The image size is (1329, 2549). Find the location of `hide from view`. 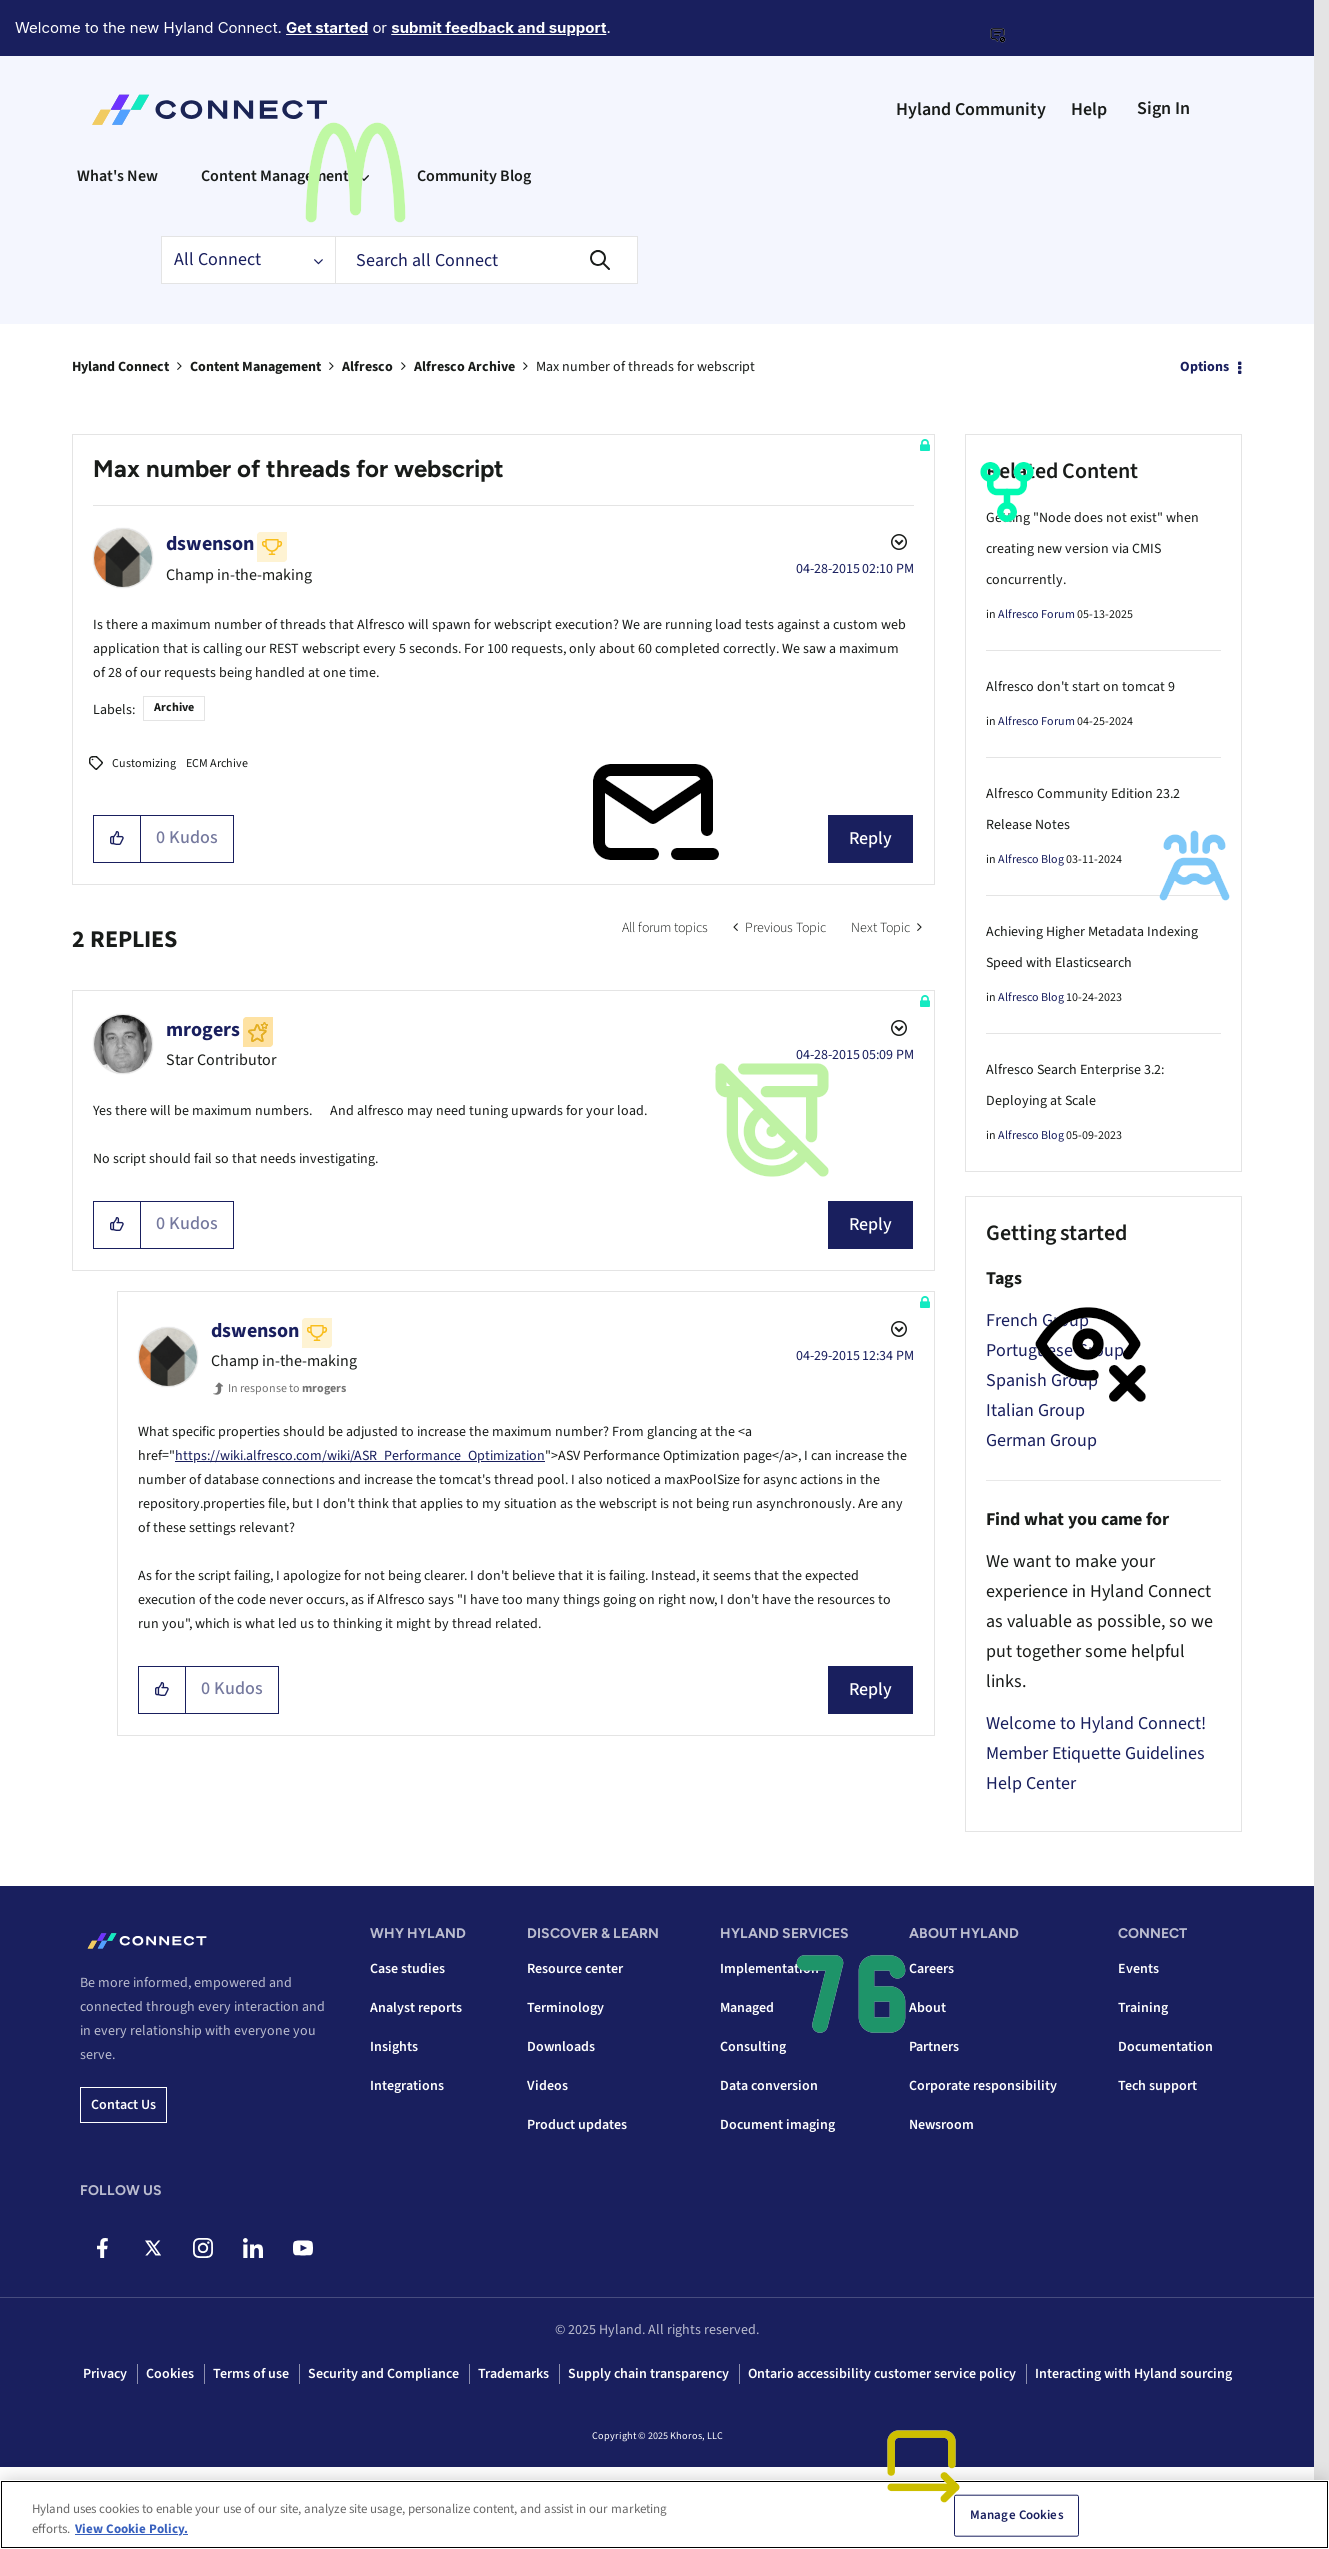

hide from view is located at coordinates (1088, 1344).